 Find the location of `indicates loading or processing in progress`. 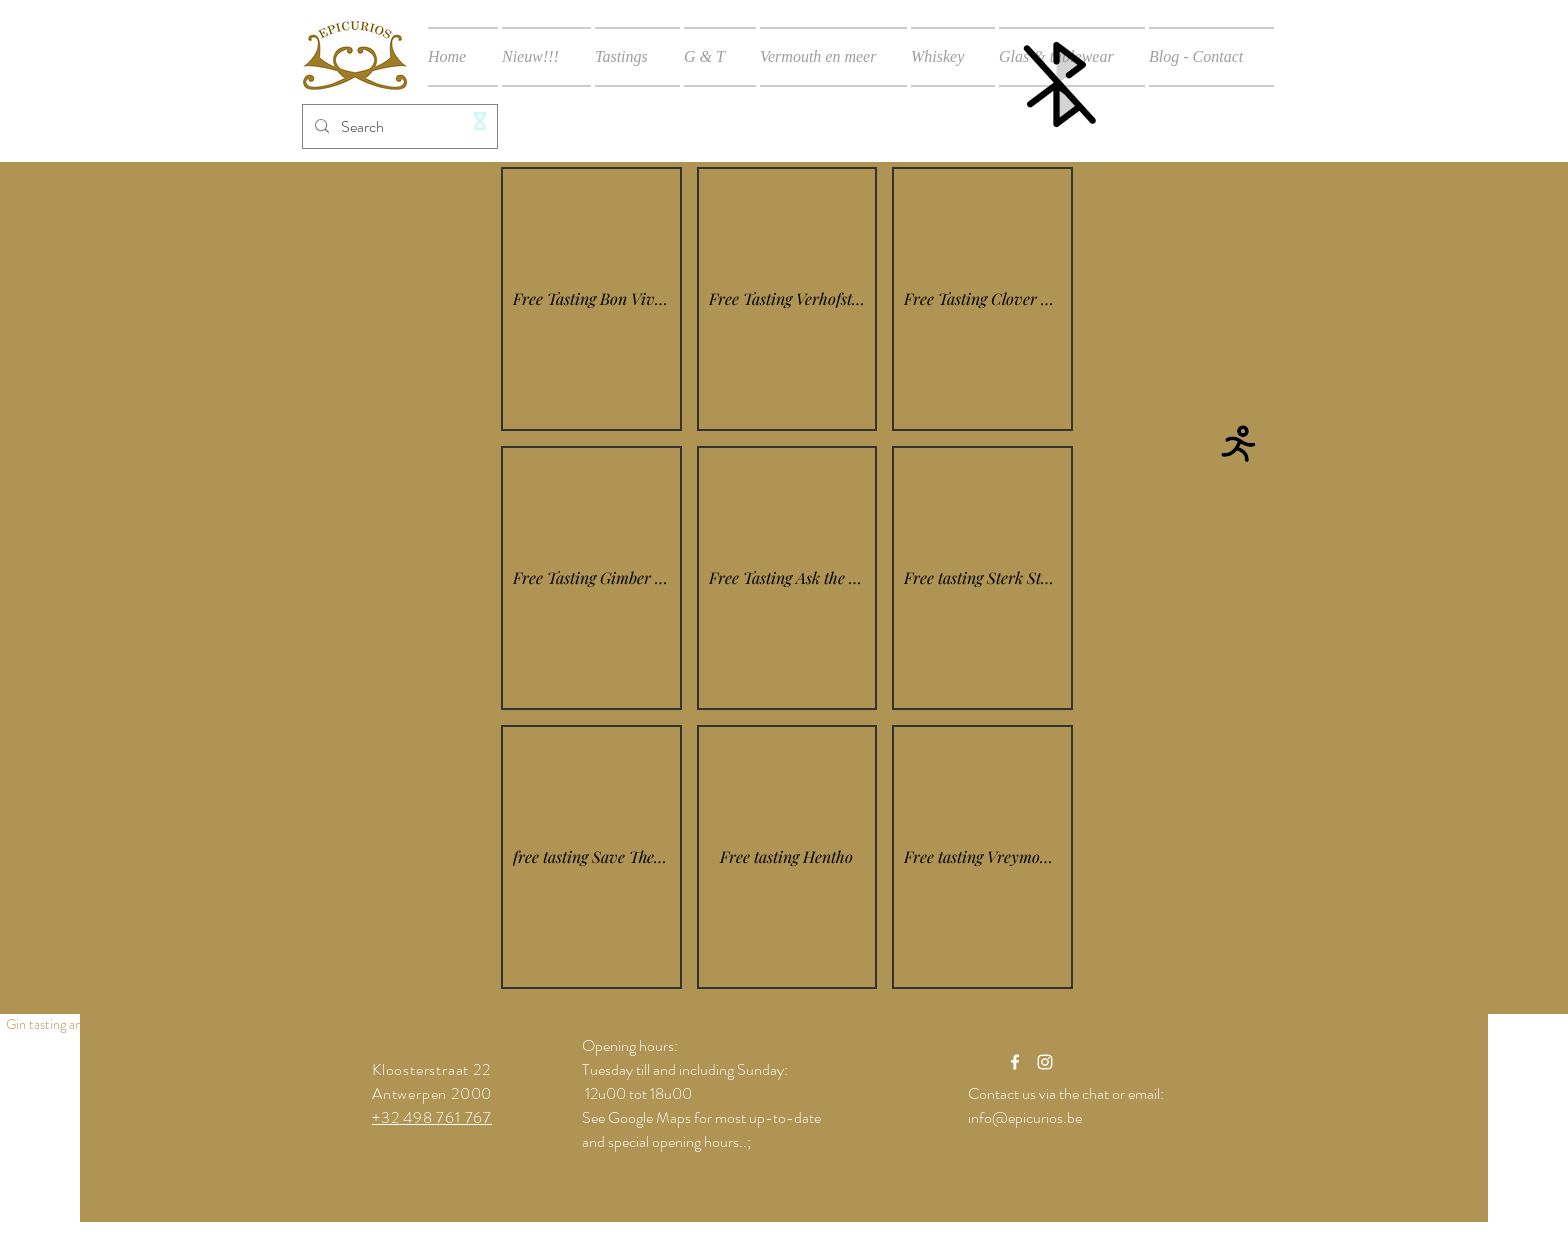

indicates loading or processing in progress is located at coordinates (480, 121).